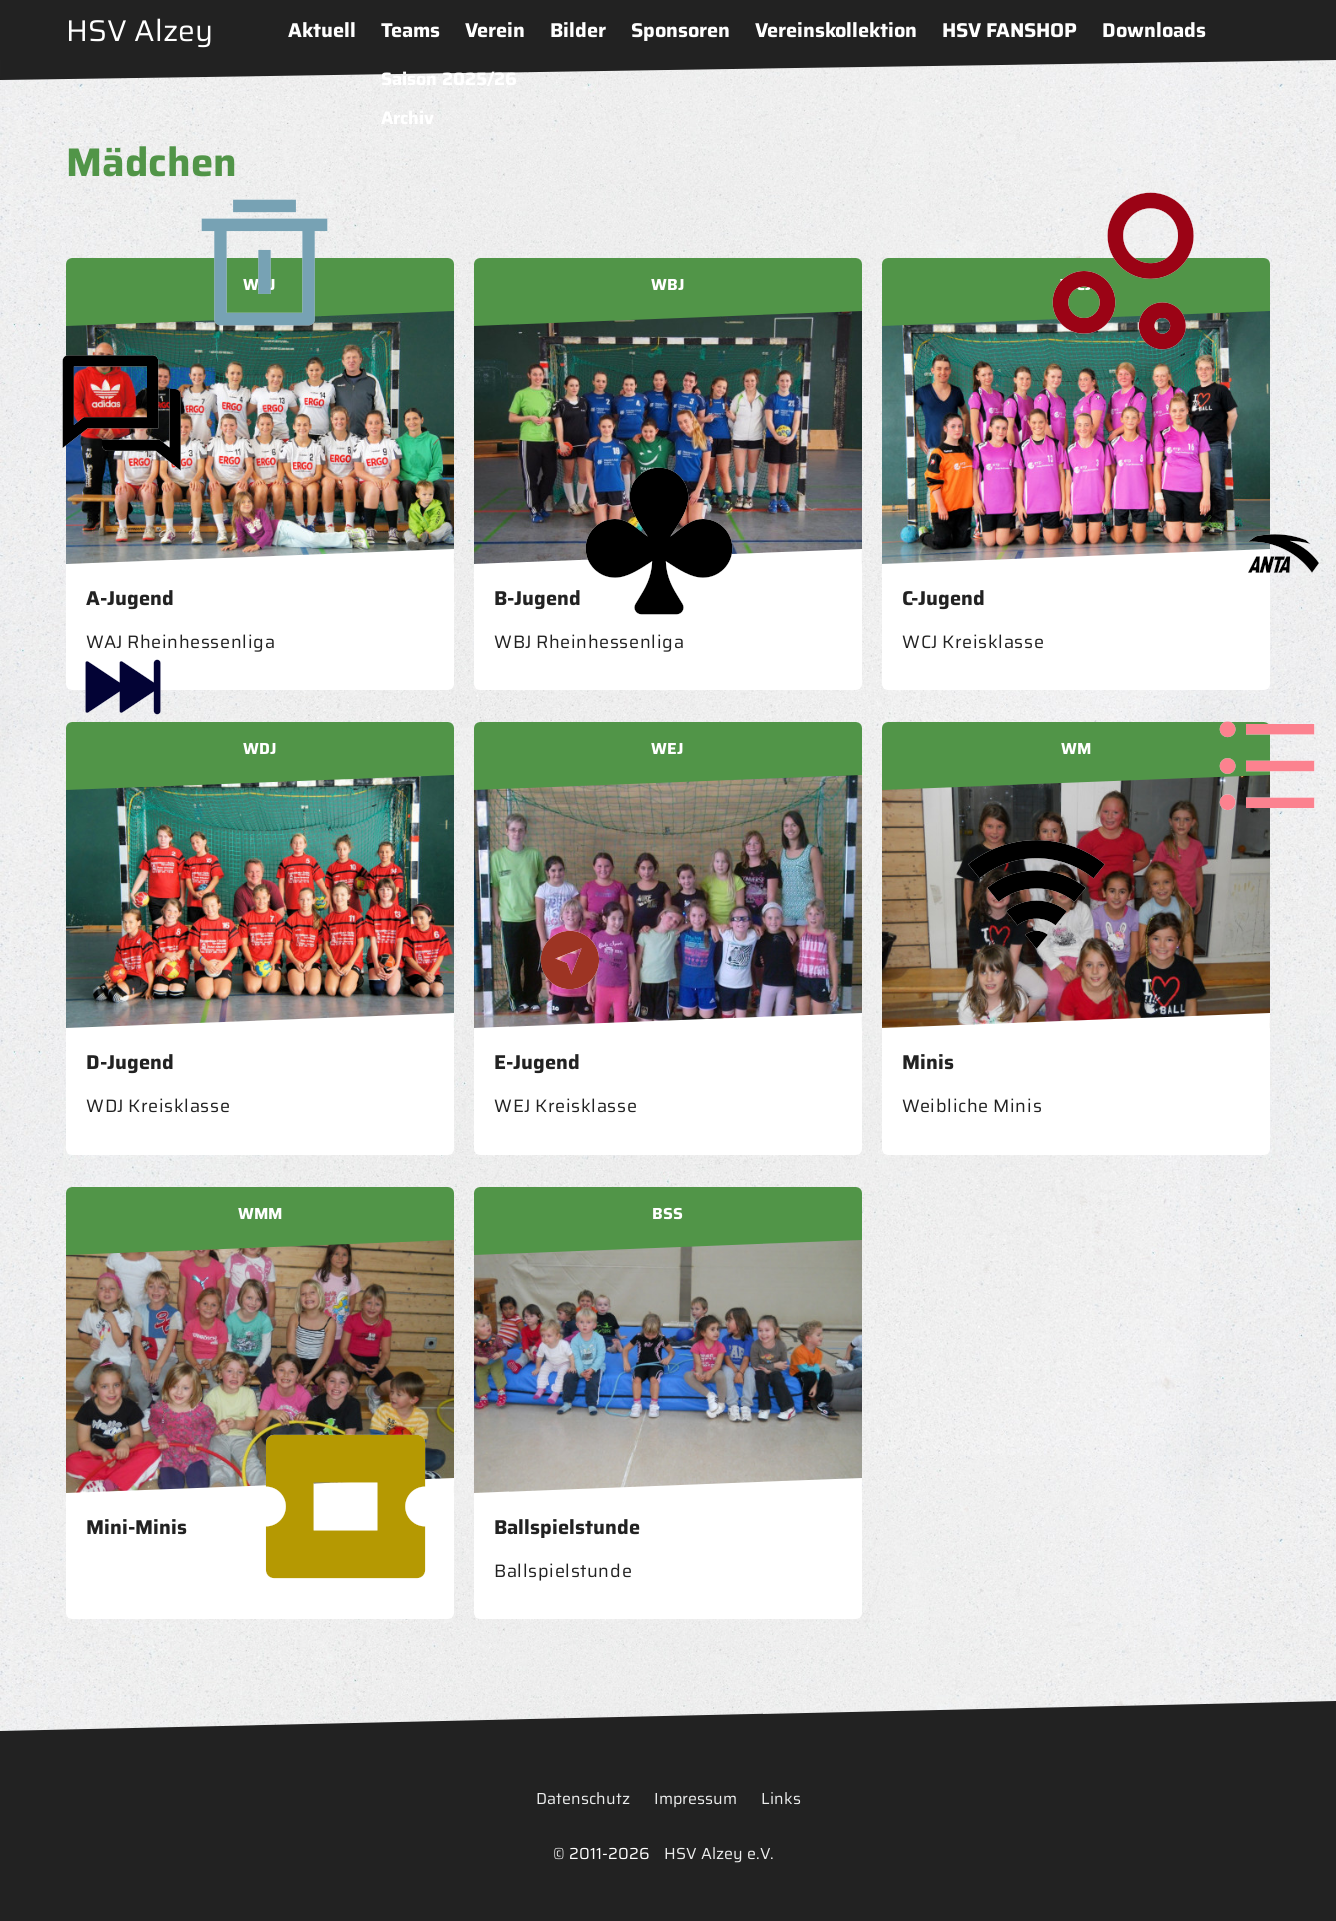  Describe the element at coordinates (264, 262) in the screenshot. I see `delete selected item` at that location.